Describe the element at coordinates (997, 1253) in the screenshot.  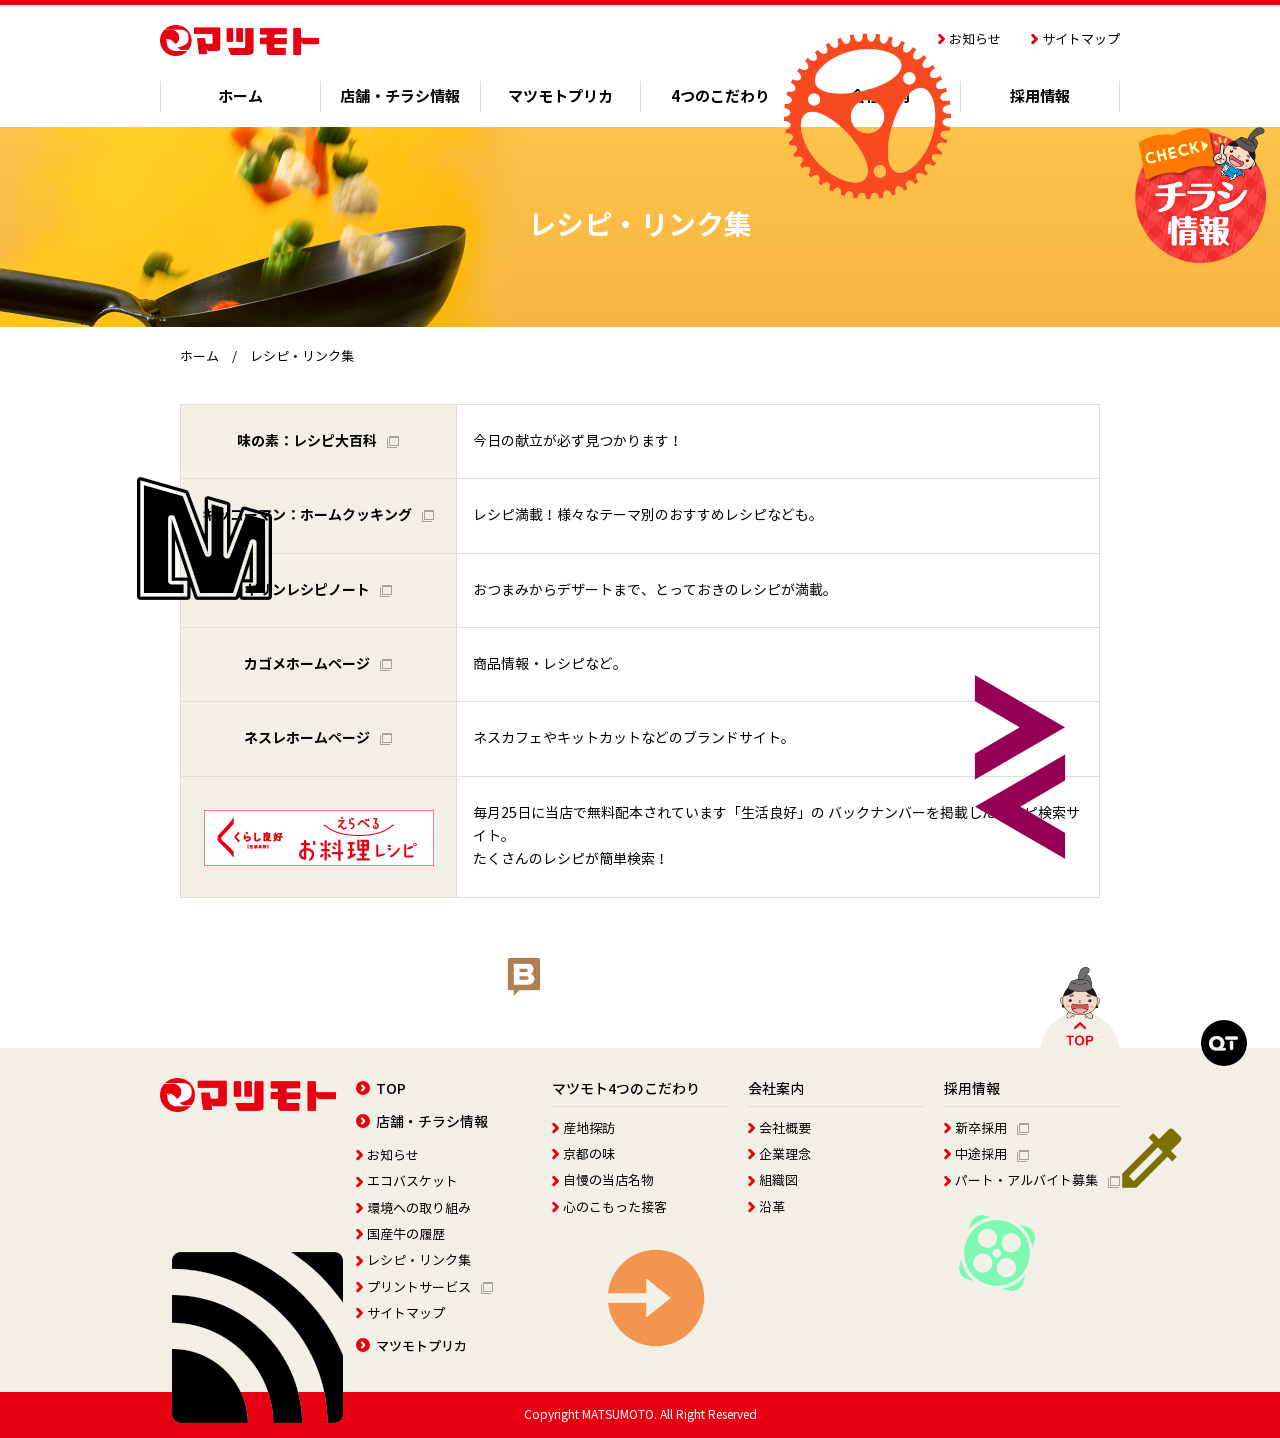
I see `open aparat video sharing app` at that location.